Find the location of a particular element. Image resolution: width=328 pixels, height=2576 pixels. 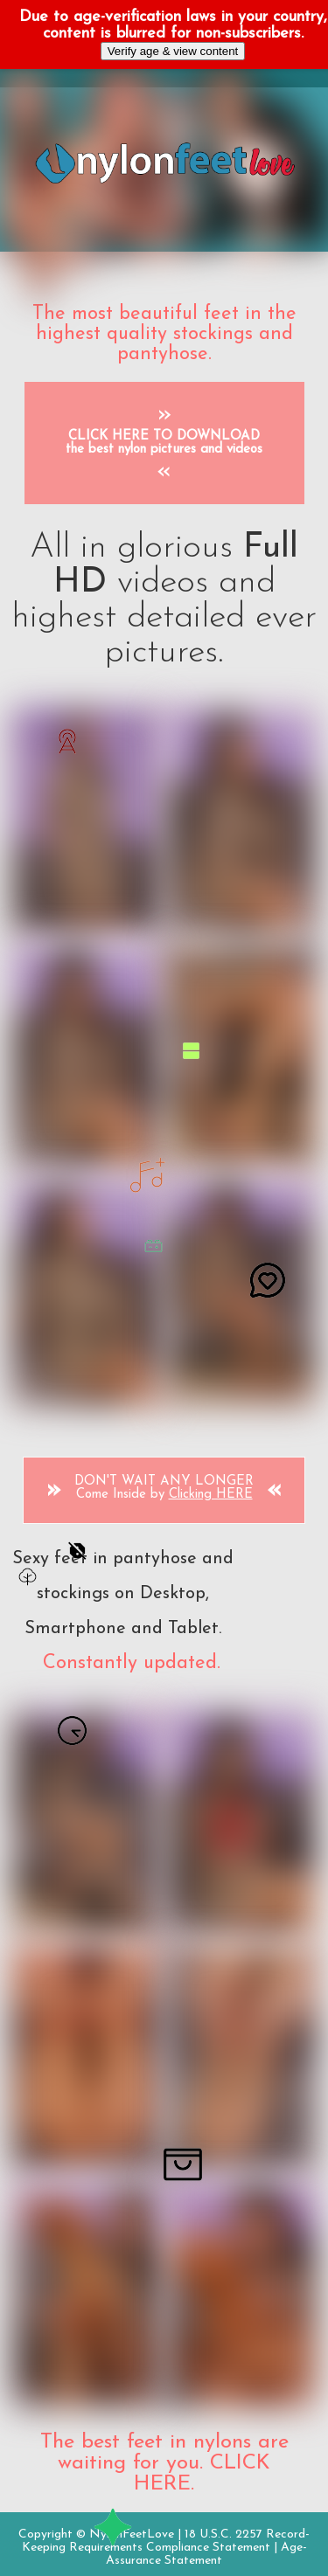

view your shopping bag is located at coordinates (183, 2164).